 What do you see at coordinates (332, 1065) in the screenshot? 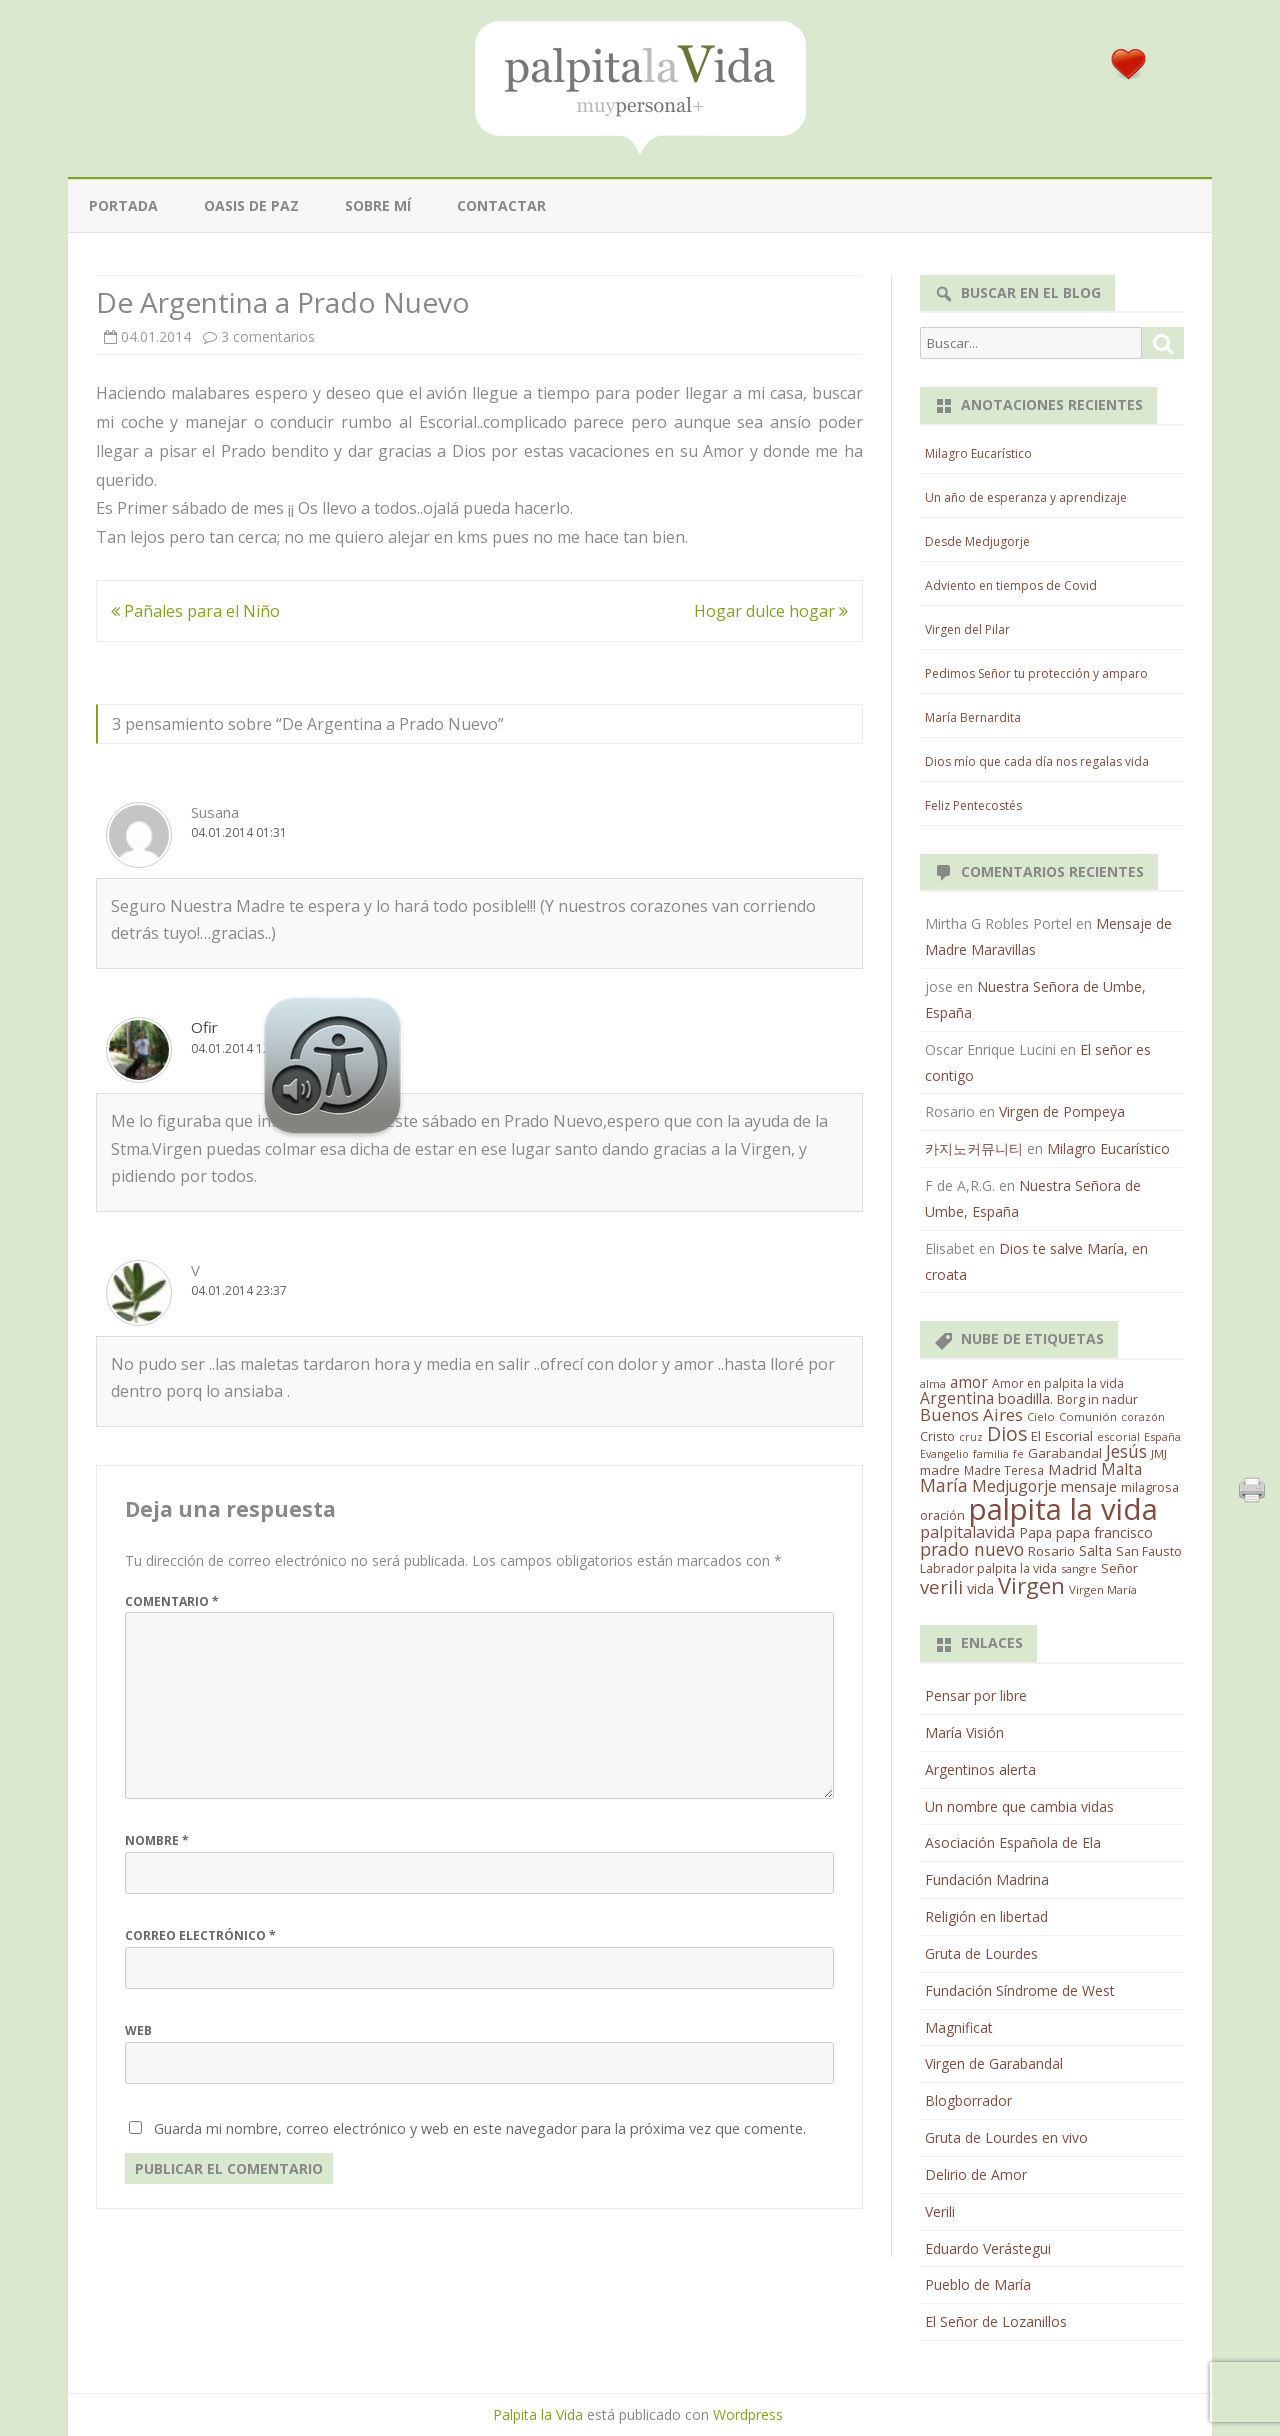
I see `open voiceover accessibility settings` at bounding box center [332, 1065].